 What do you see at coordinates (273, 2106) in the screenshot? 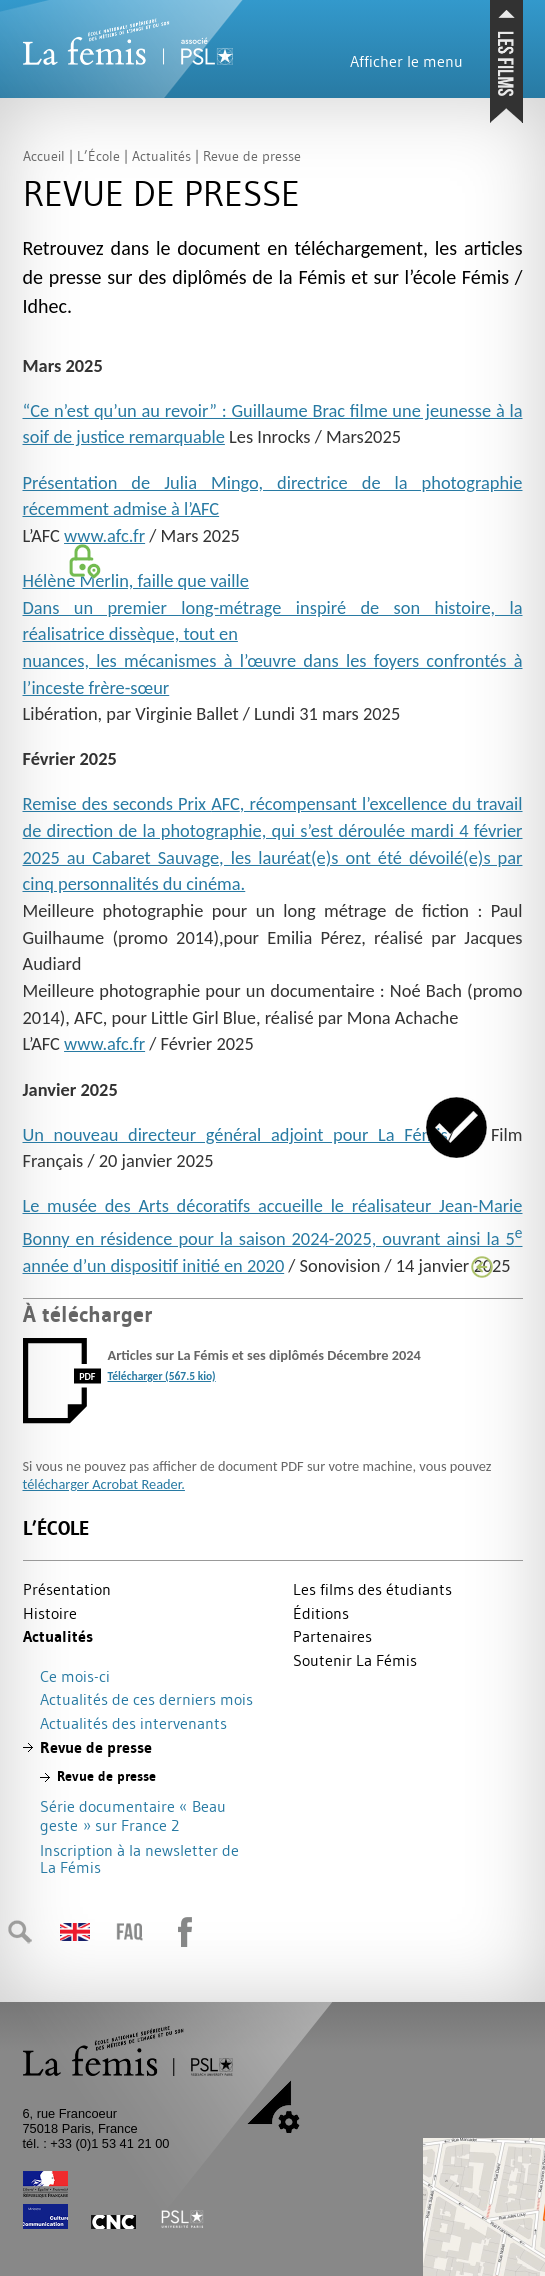
I see `access mobile data settings` at bounding box center [273, 2106].